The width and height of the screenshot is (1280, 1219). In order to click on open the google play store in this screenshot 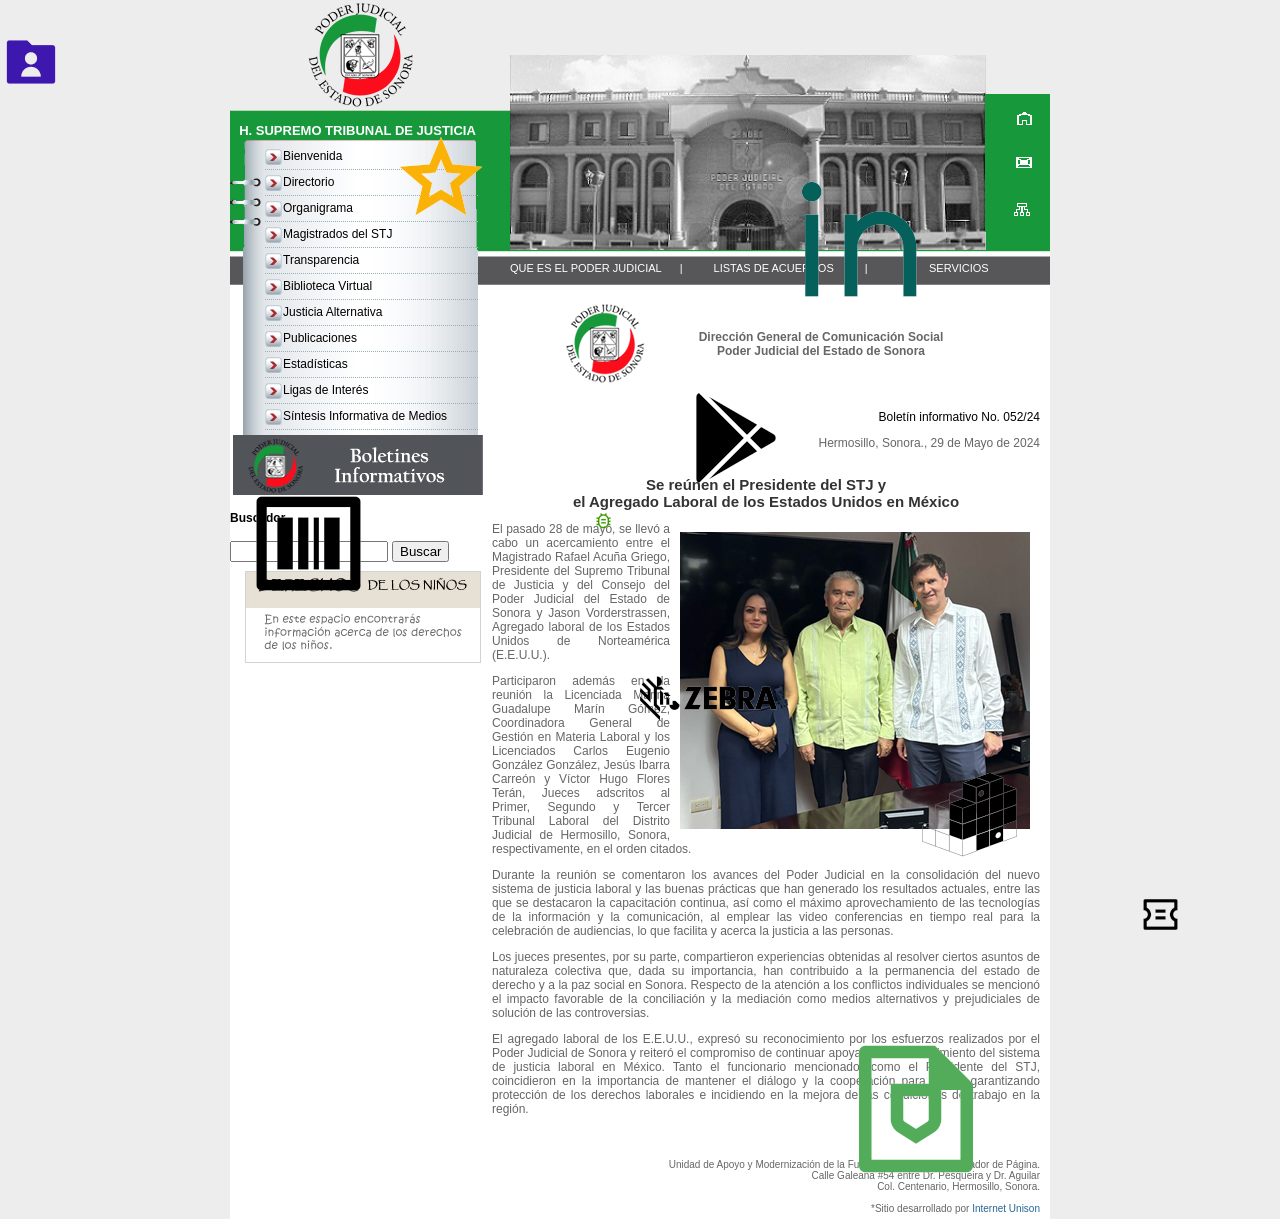, I will do `click(736, 438)`.